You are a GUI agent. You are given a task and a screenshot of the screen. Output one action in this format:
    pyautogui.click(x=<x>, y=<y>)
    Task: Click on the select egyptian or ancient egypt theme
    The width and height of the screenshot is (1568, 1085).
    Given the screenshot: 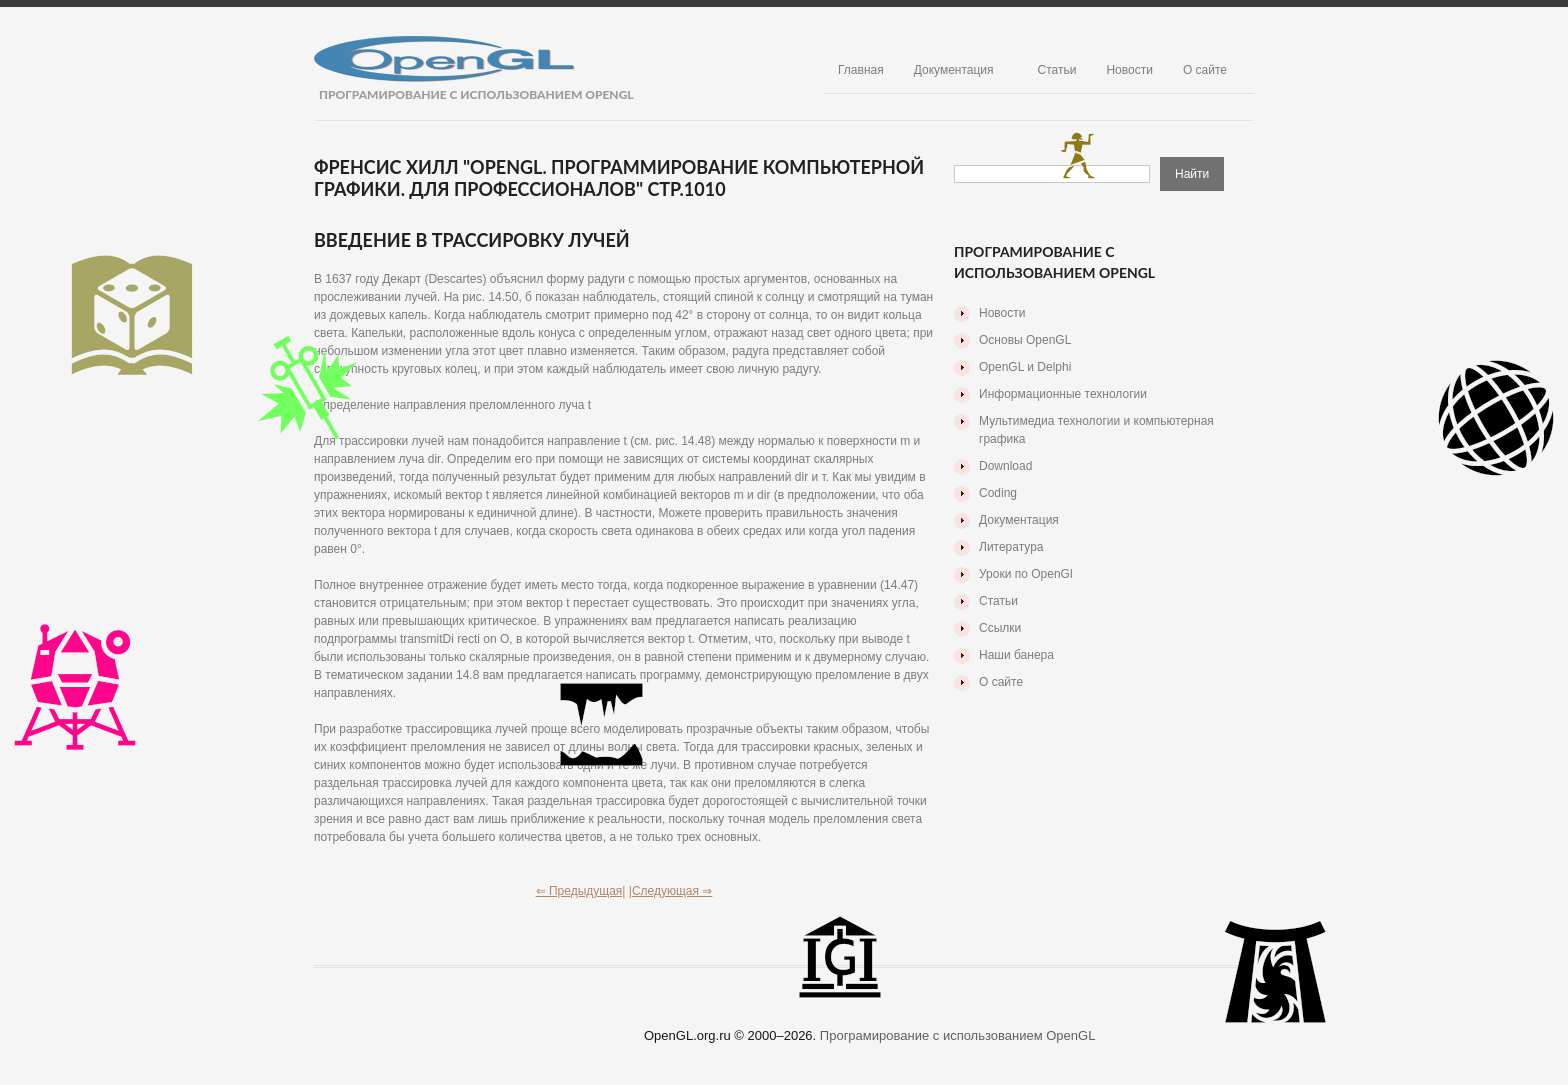 What is the action you would take?
    pyautogui.click(x=1077, y=155)
    